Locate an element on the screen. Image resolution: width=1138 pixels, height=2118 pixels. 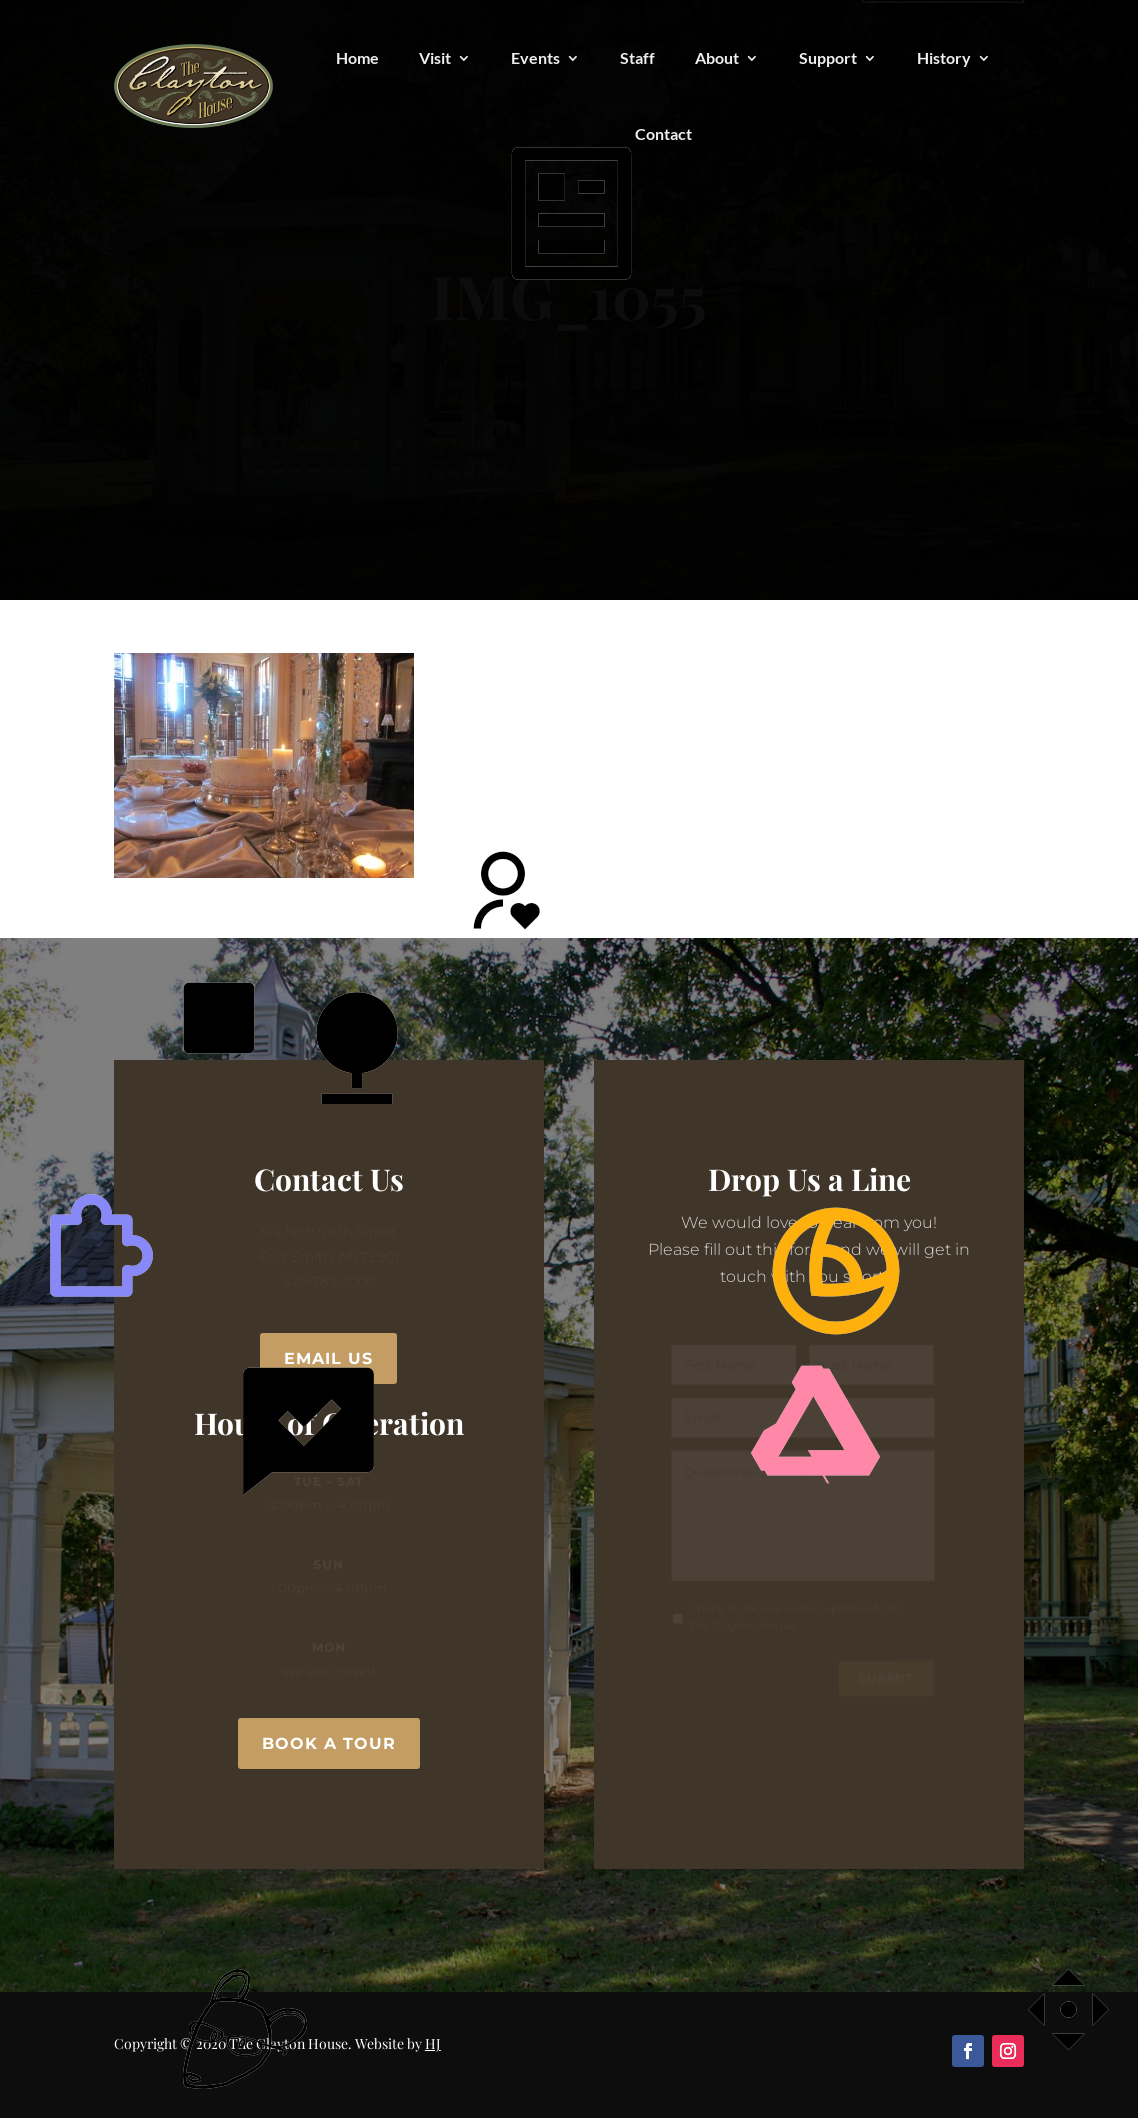
access plugins or extensions is located at coordinates (96, 1250).